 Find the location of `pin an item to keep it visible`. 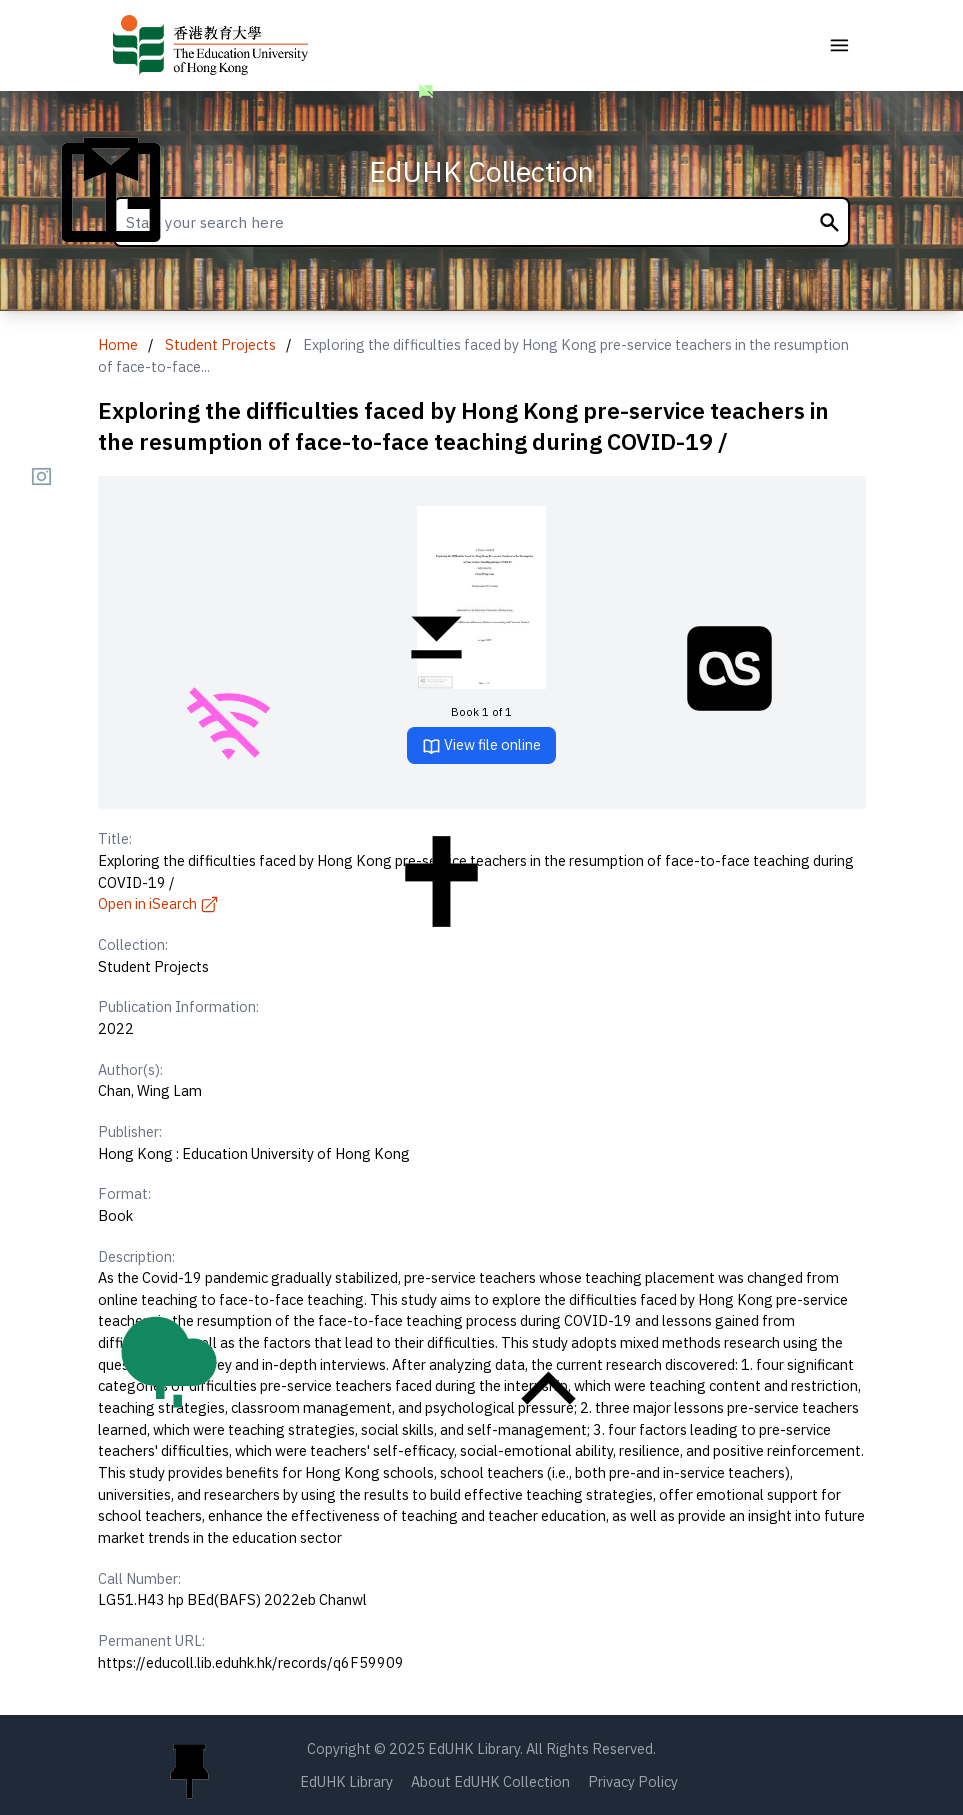

pin an item to keep it visible is located at coordinates (189, 1768).